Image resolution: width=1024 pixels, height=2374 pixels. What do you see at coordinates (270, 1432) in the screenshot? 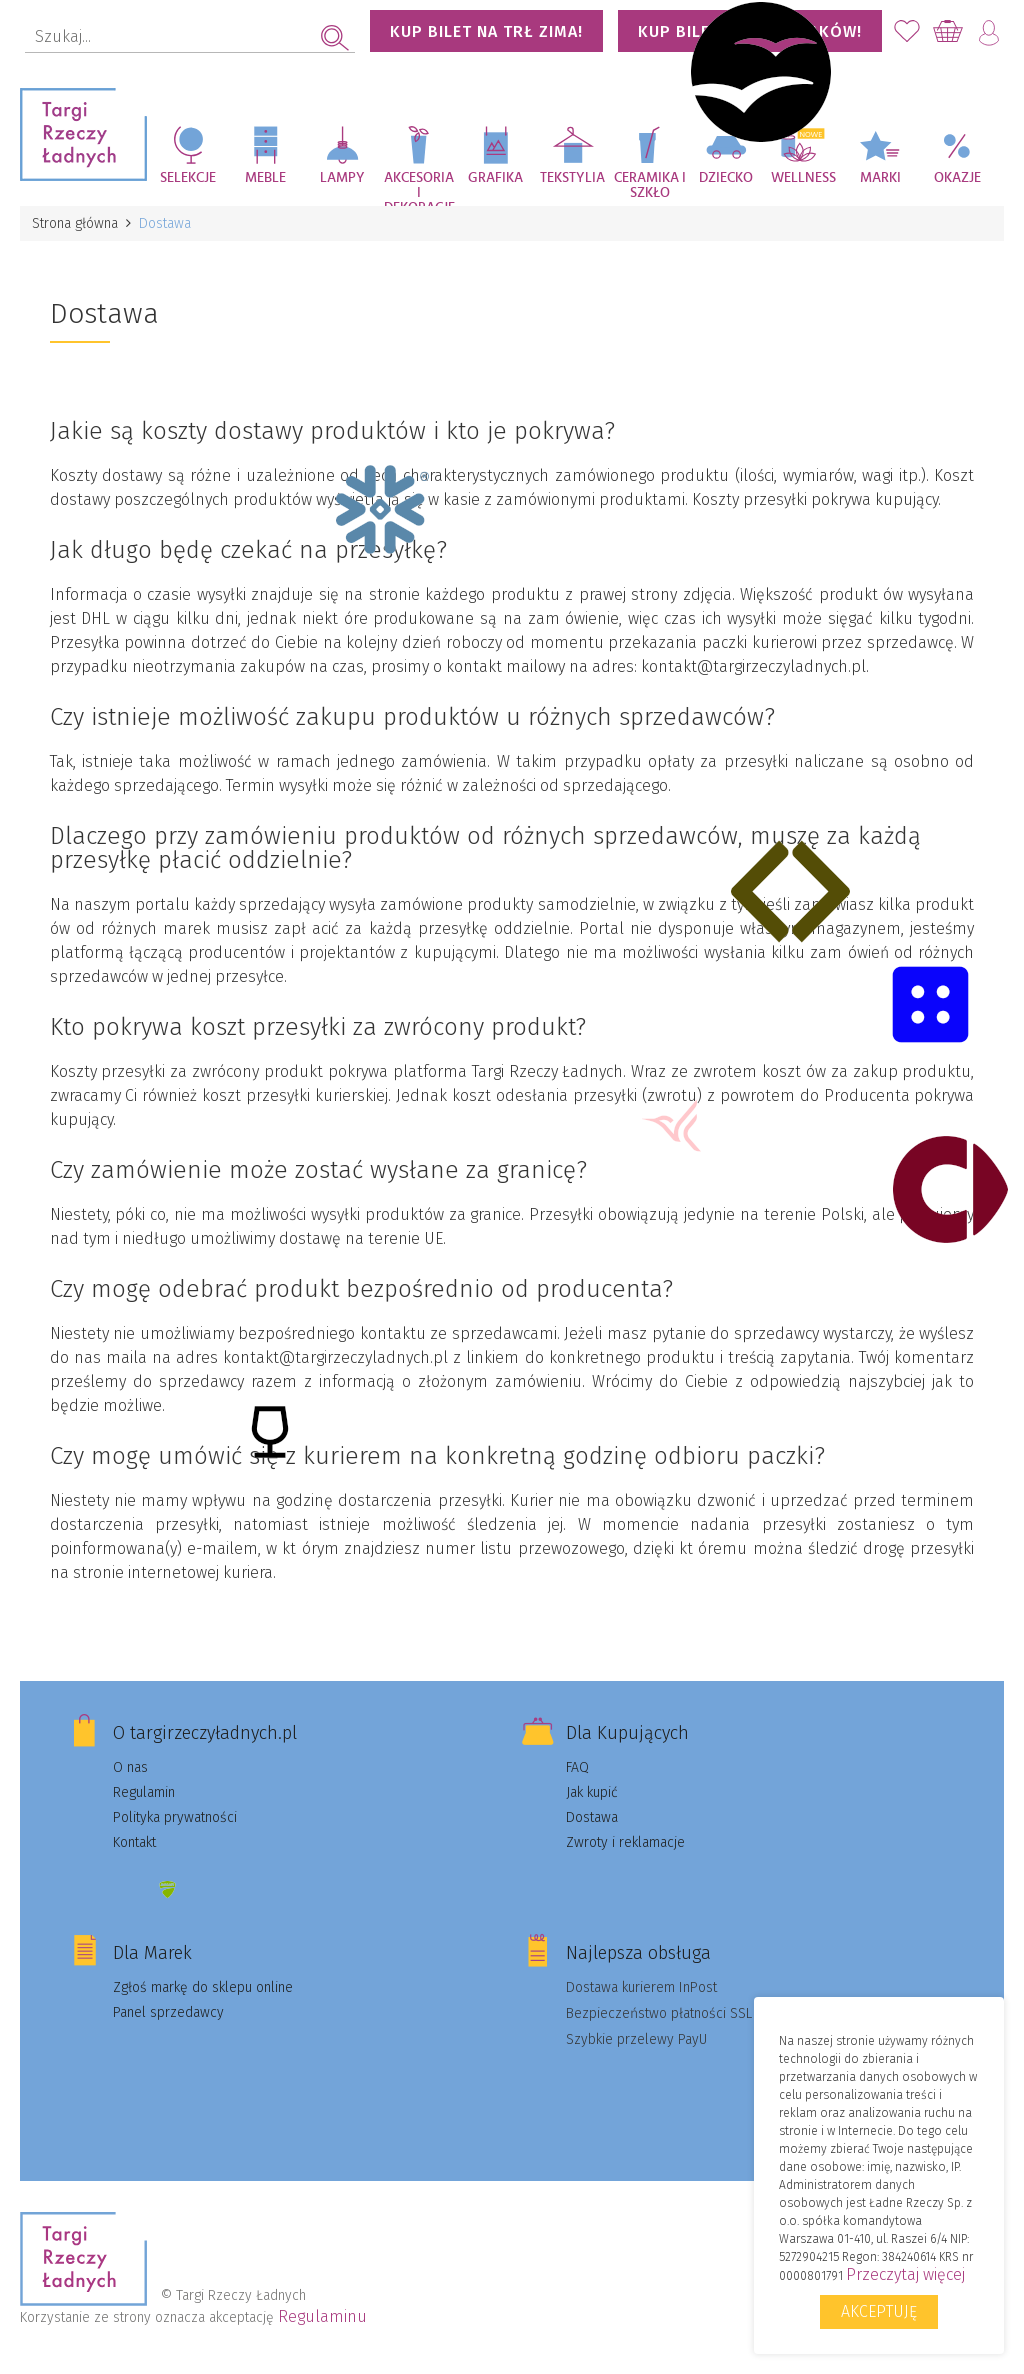
I see `browse wine or beverage menu` at bounding box center [270, 1432].